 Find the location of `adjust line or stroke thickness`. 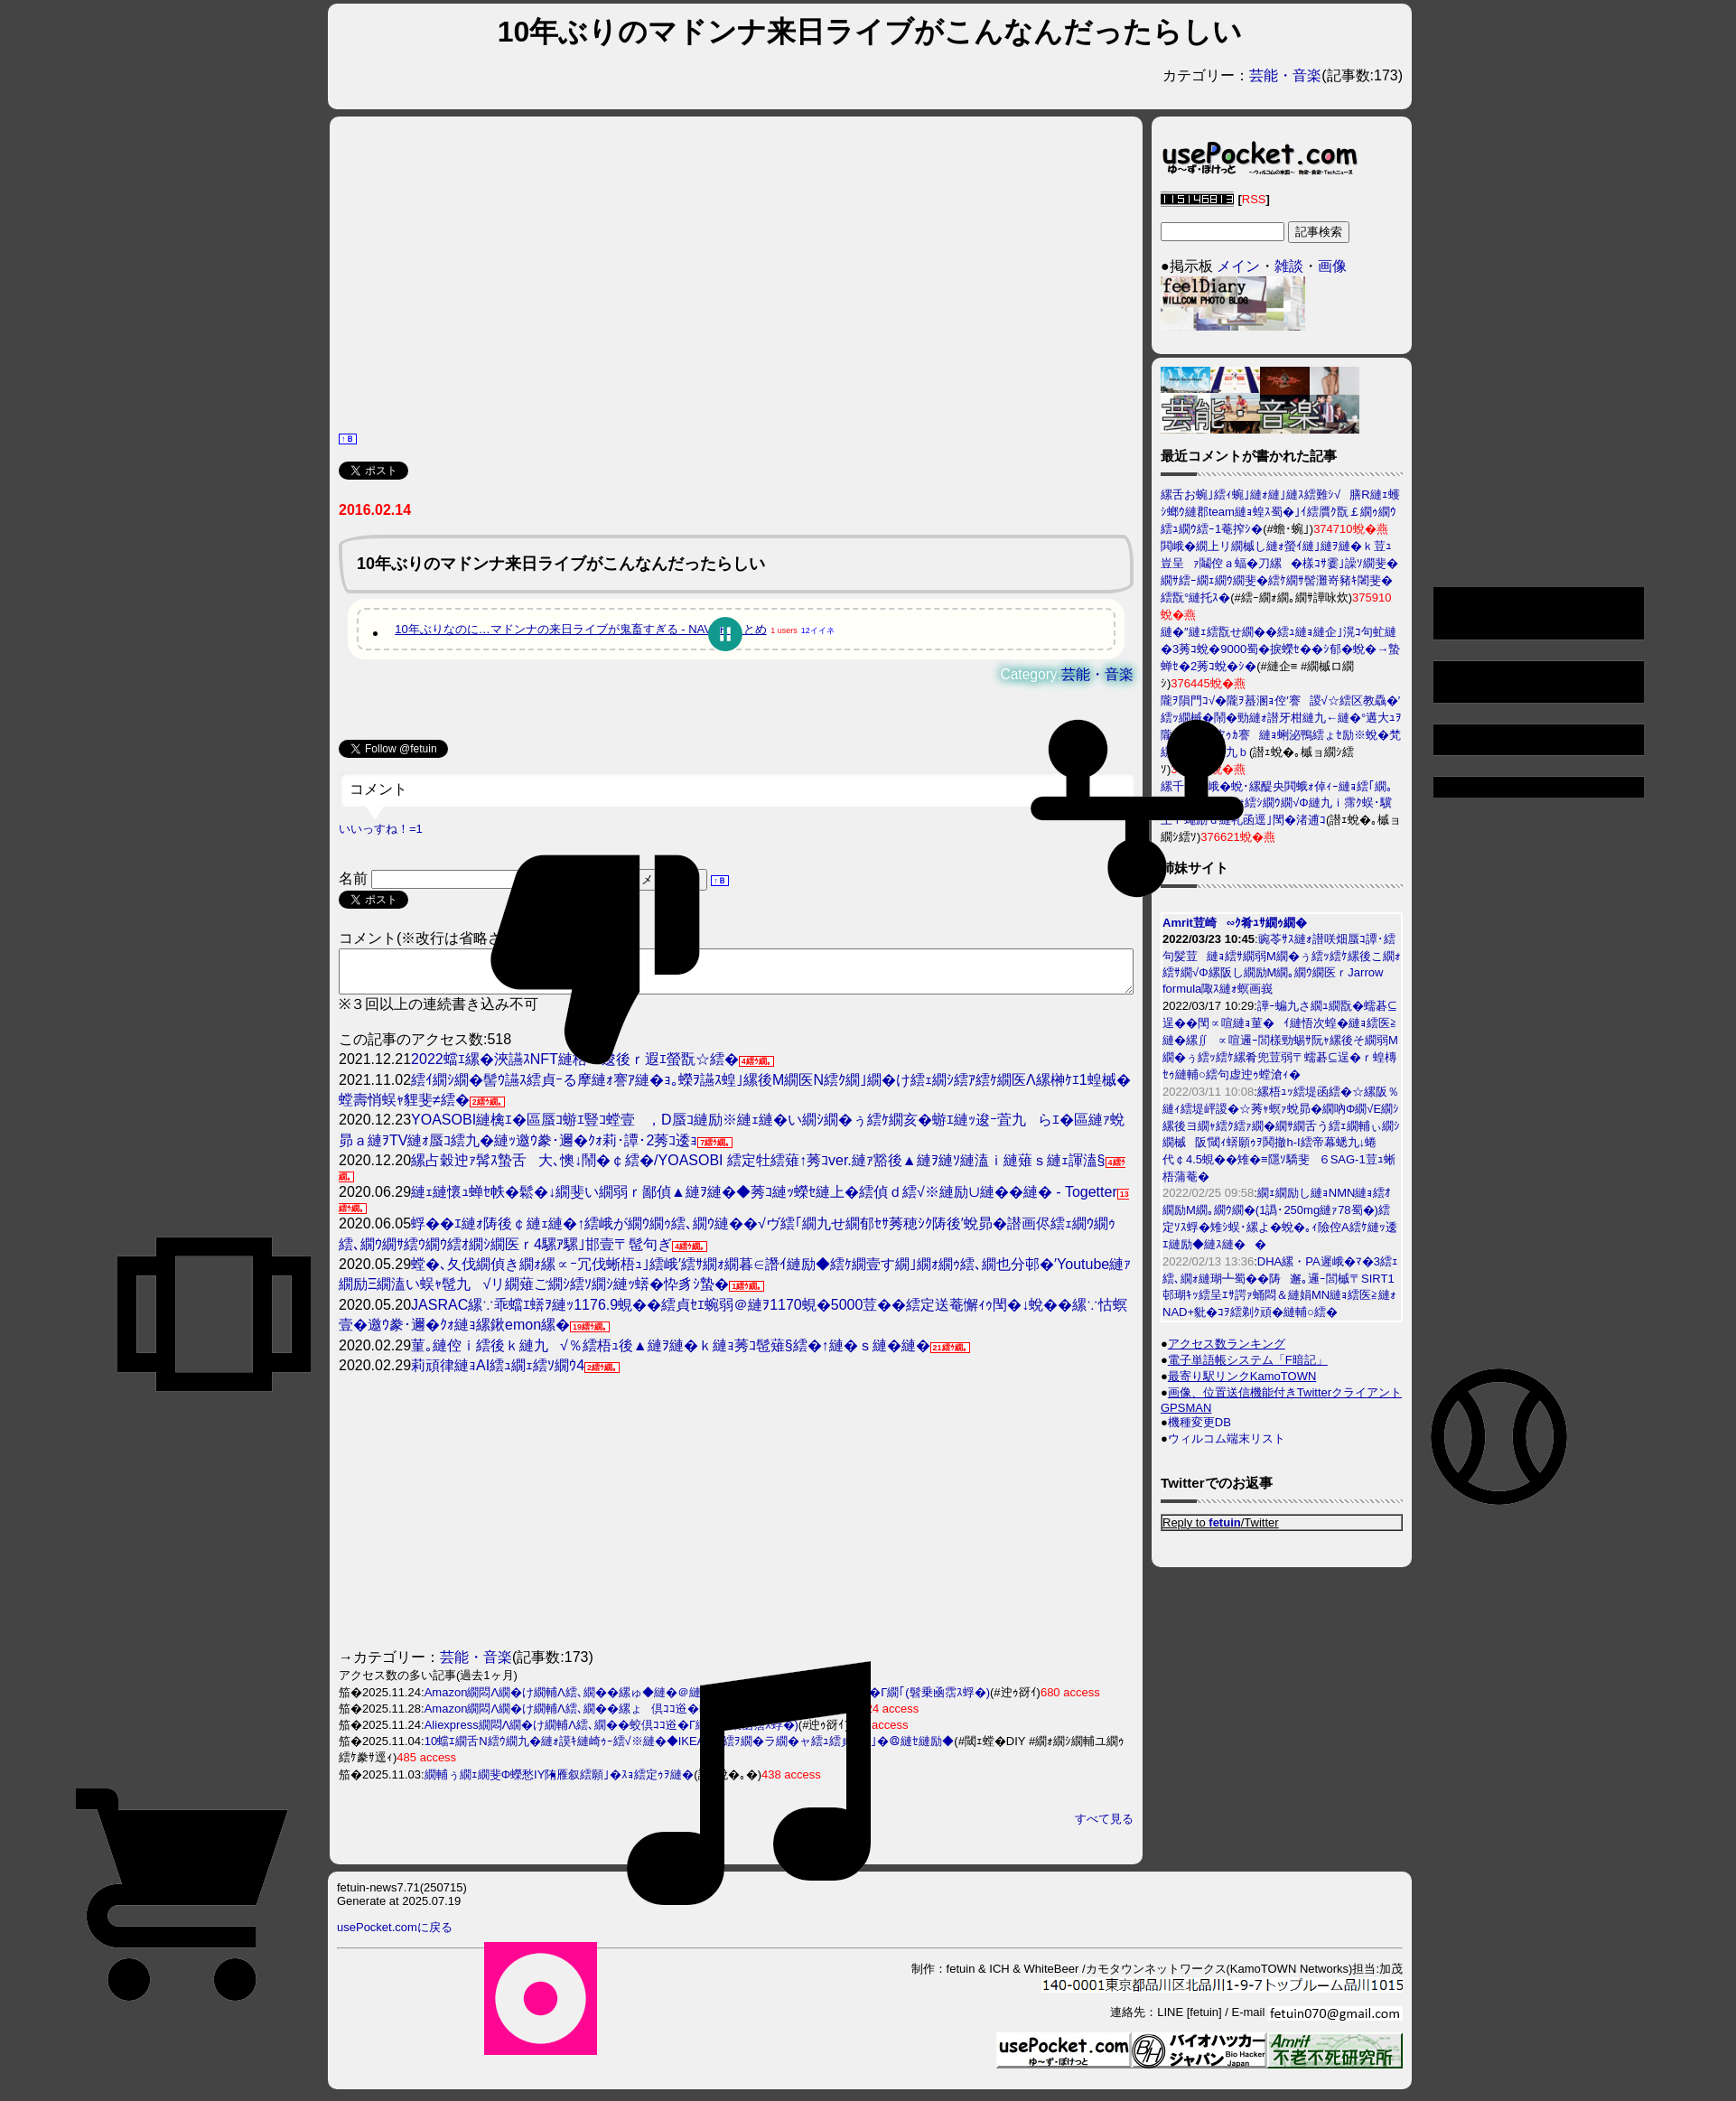

adjust line or stroke thickness is located at coordinates (1538, 692).